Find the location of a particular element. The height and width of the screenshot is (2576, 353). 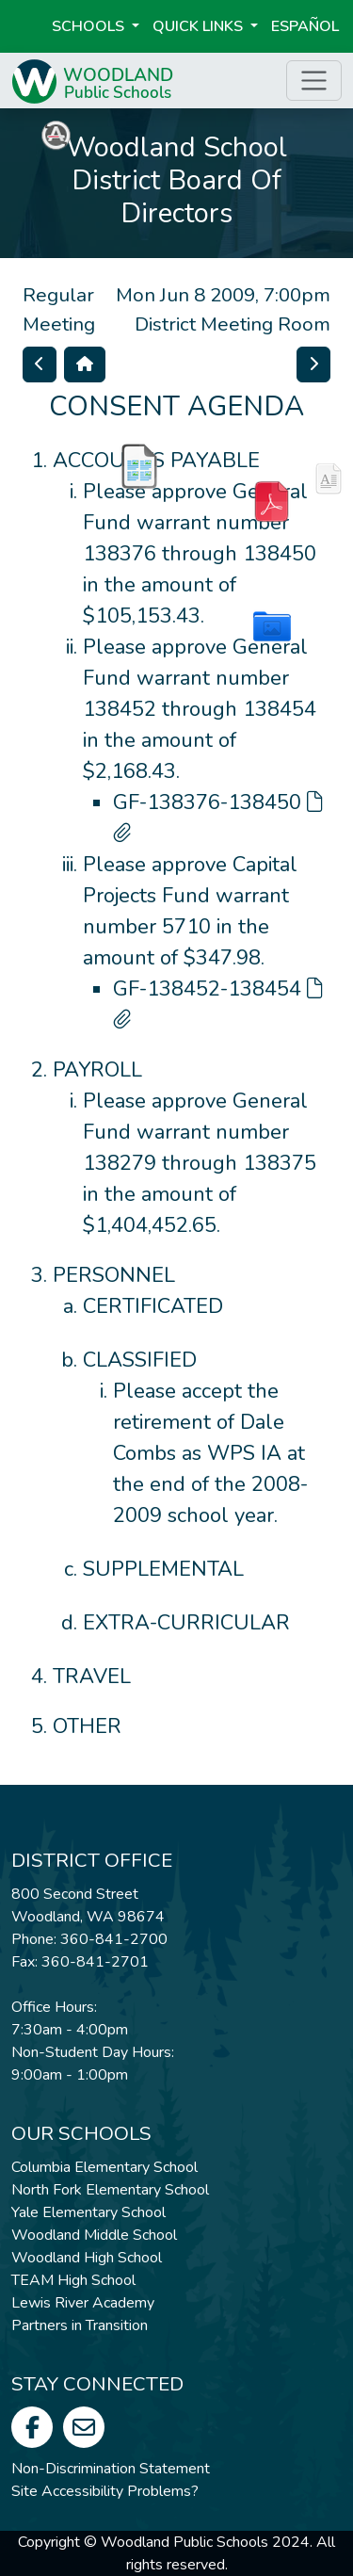

open a rich text format document is located at coordinates (329, 478).